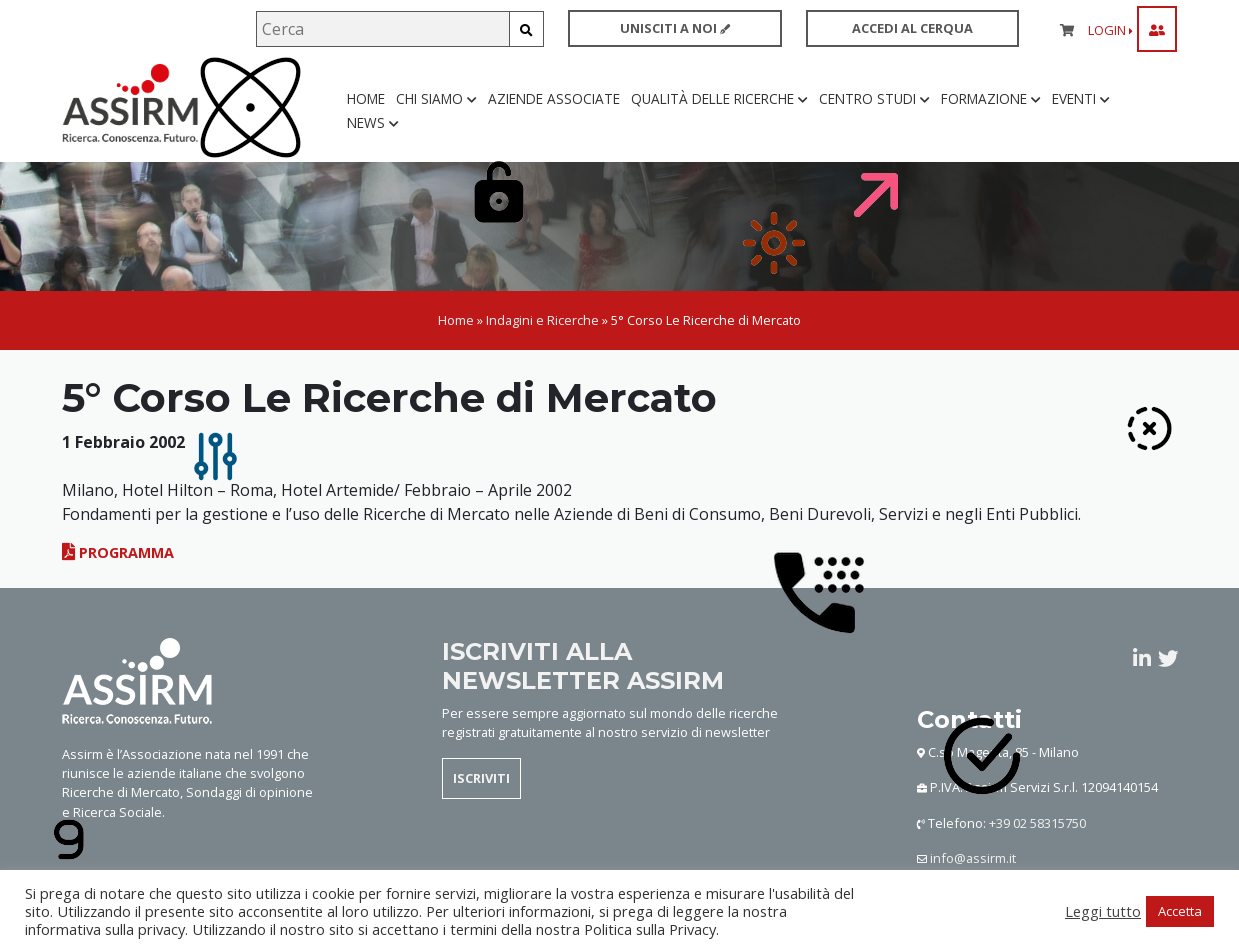  I want to click on switch to light mode, so click(774, 243).